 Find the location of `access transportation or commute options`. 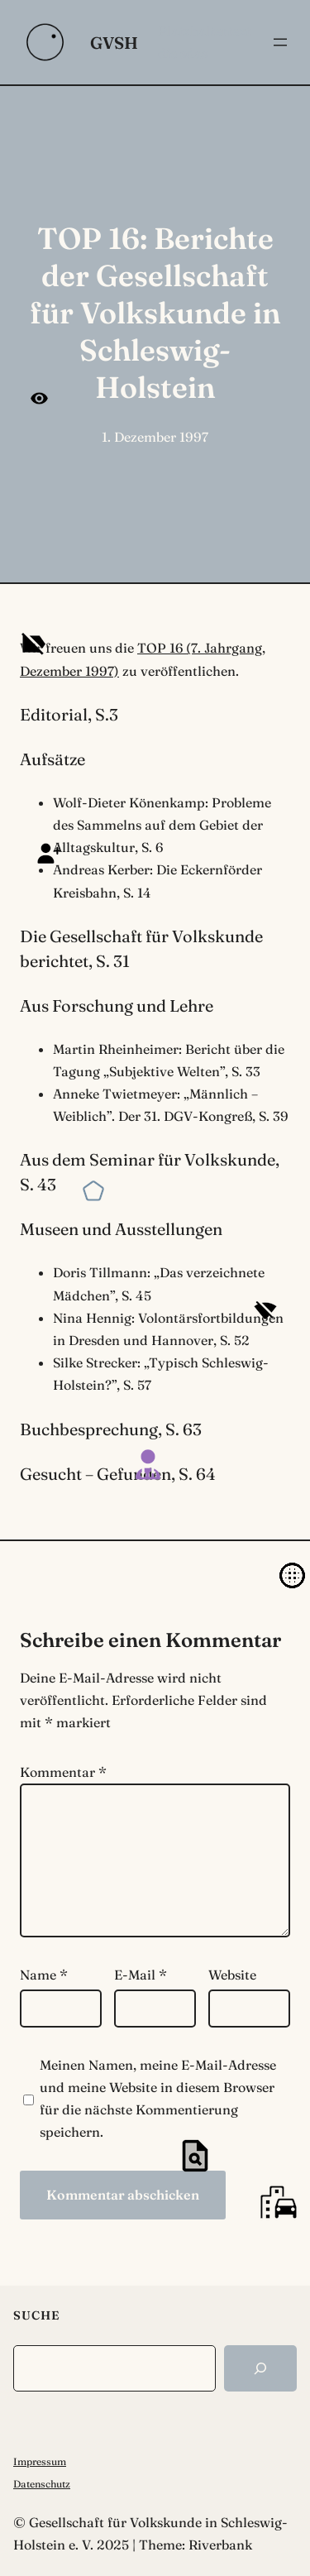

access transportation or commute options is located at coordinates (279, 2202).